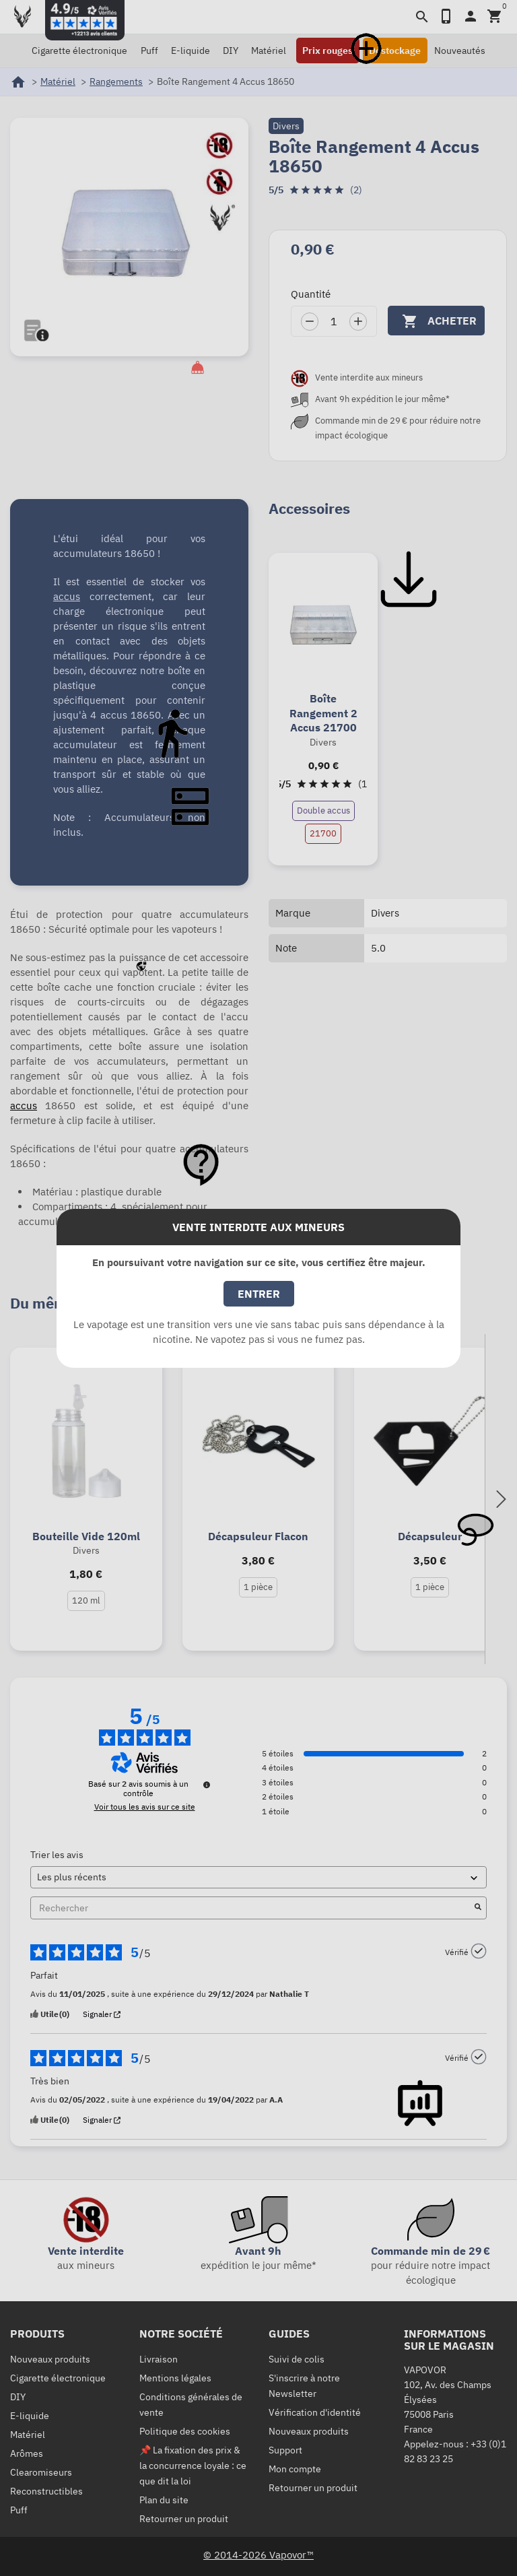 This screenshot has width=517, height=2576. I want to click on select winter or cold weather clothing category, so click(197, 368).